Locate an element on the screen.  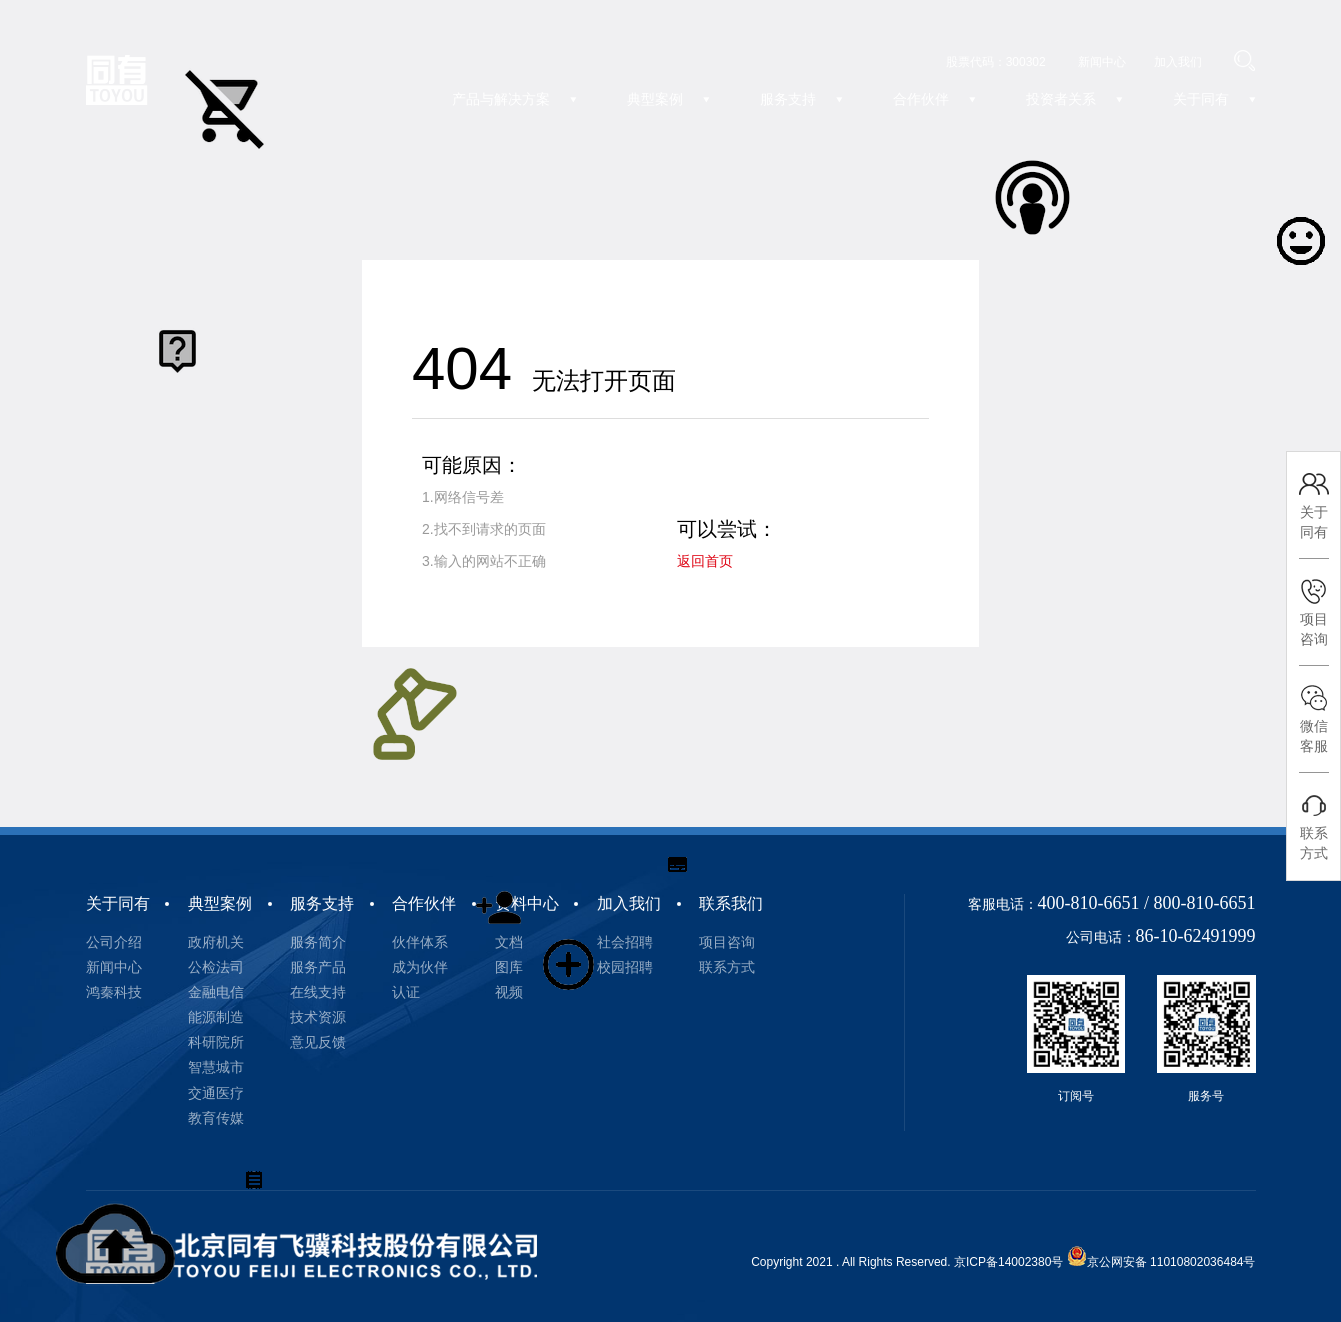
remove item from shopping cart is located at coordinates (226, 107).